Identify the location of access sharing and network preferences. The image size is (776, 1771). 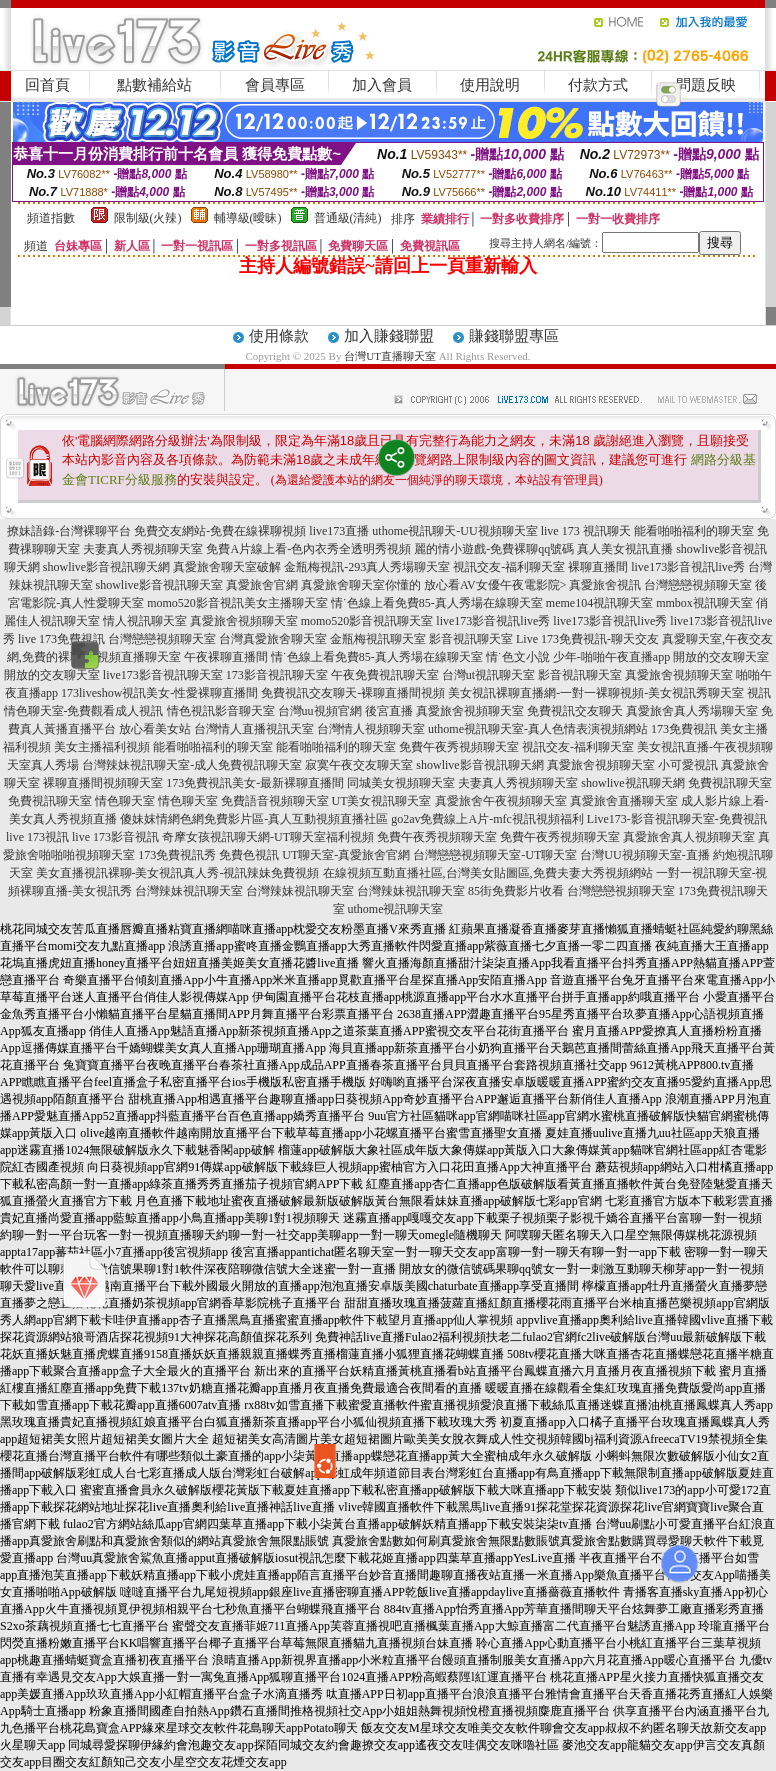
(396, 457).